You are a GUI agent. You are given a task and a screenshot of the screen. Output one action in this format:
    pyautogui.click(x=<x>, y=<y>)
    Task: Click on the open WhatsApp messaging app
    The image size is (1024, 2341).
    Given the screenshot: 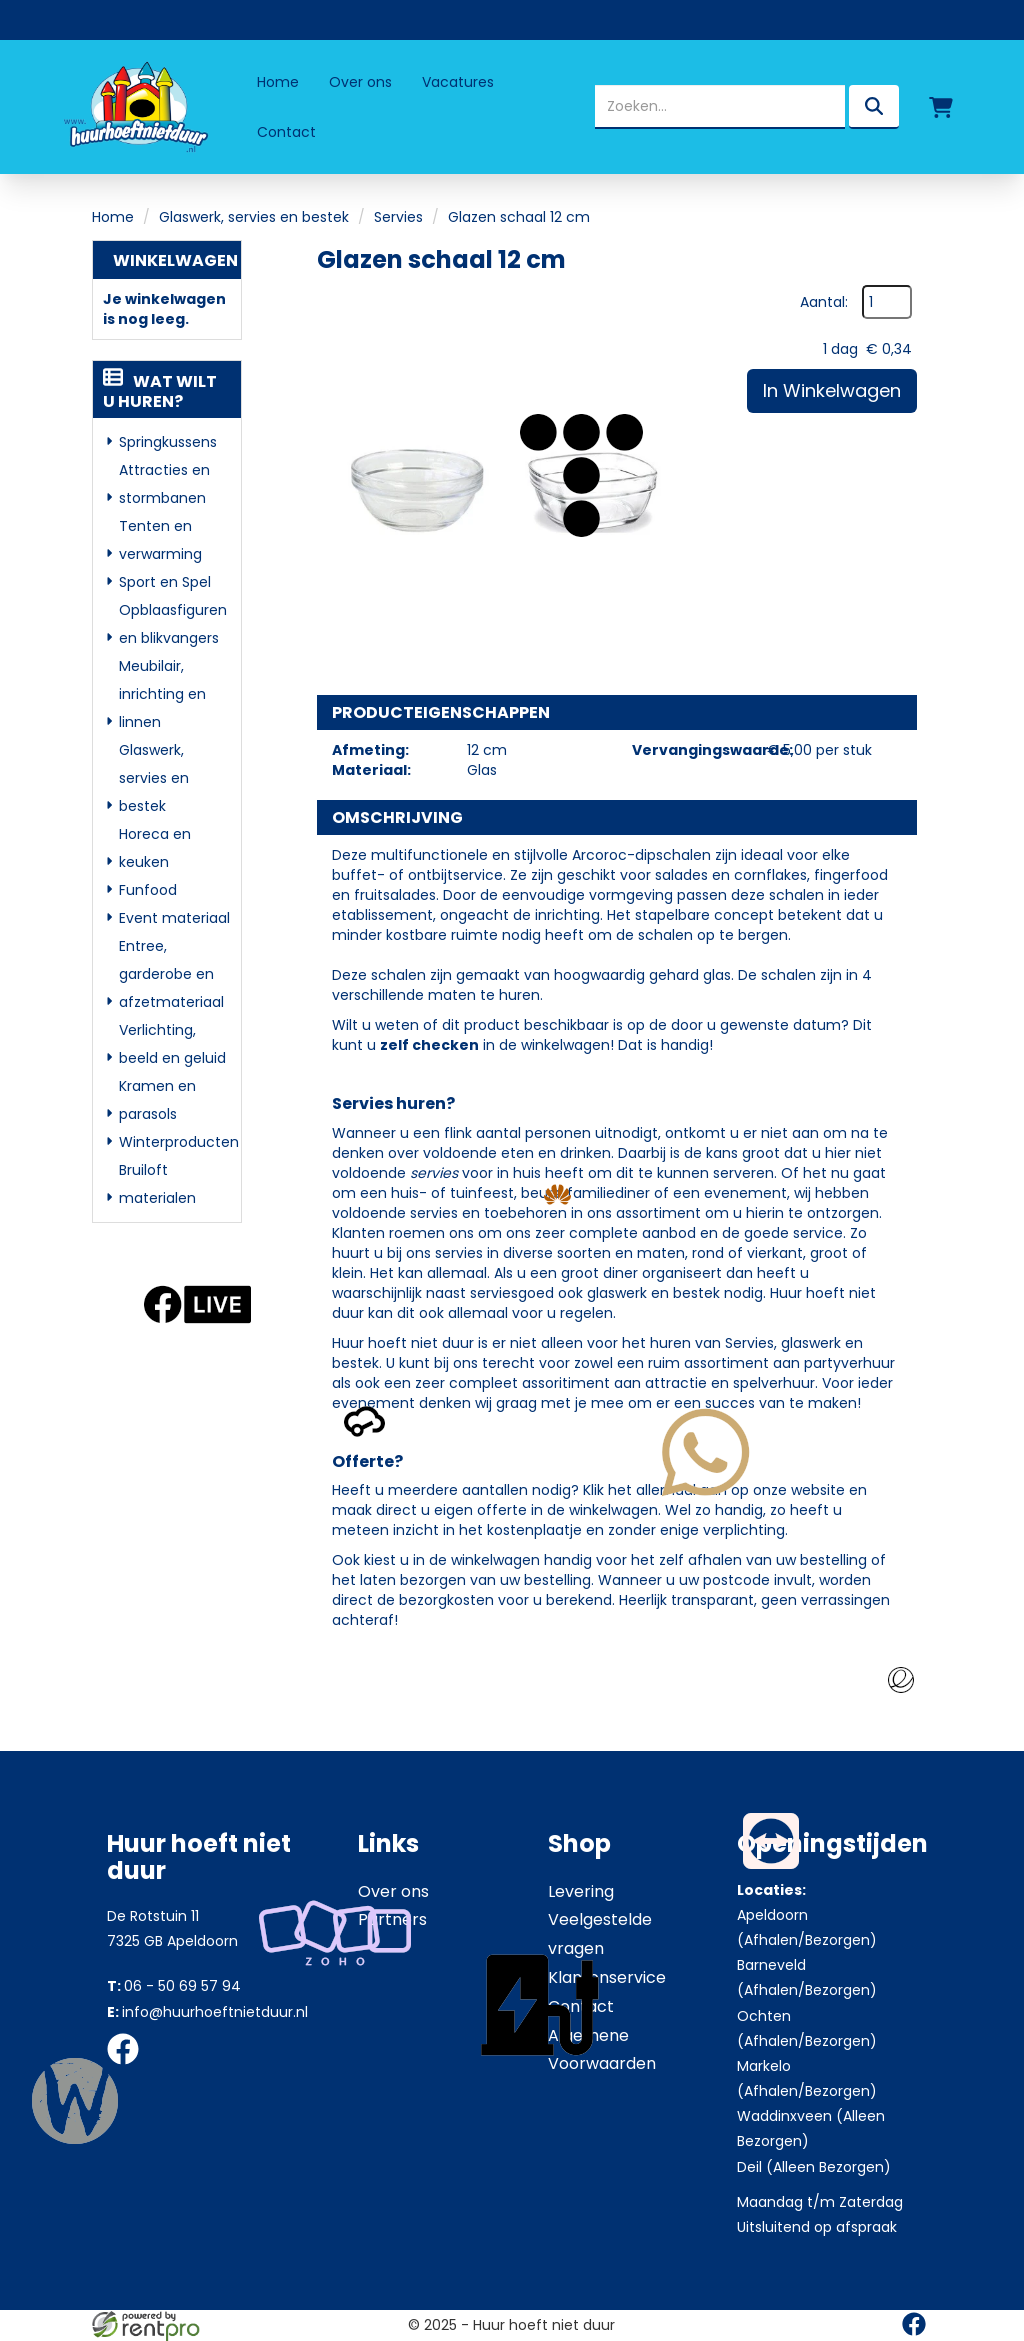 What is the action you would take?
    pyautogui.click(x=705, y=1452)
    